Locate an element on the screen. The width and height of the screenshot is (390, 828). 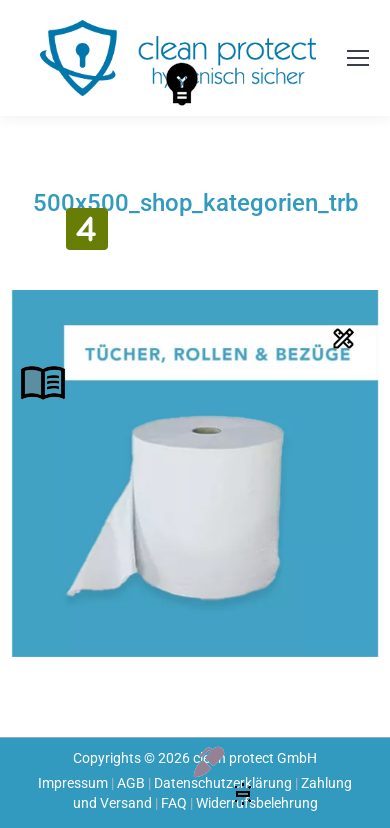
open menu or documentation is located at coordinates (43, 381).